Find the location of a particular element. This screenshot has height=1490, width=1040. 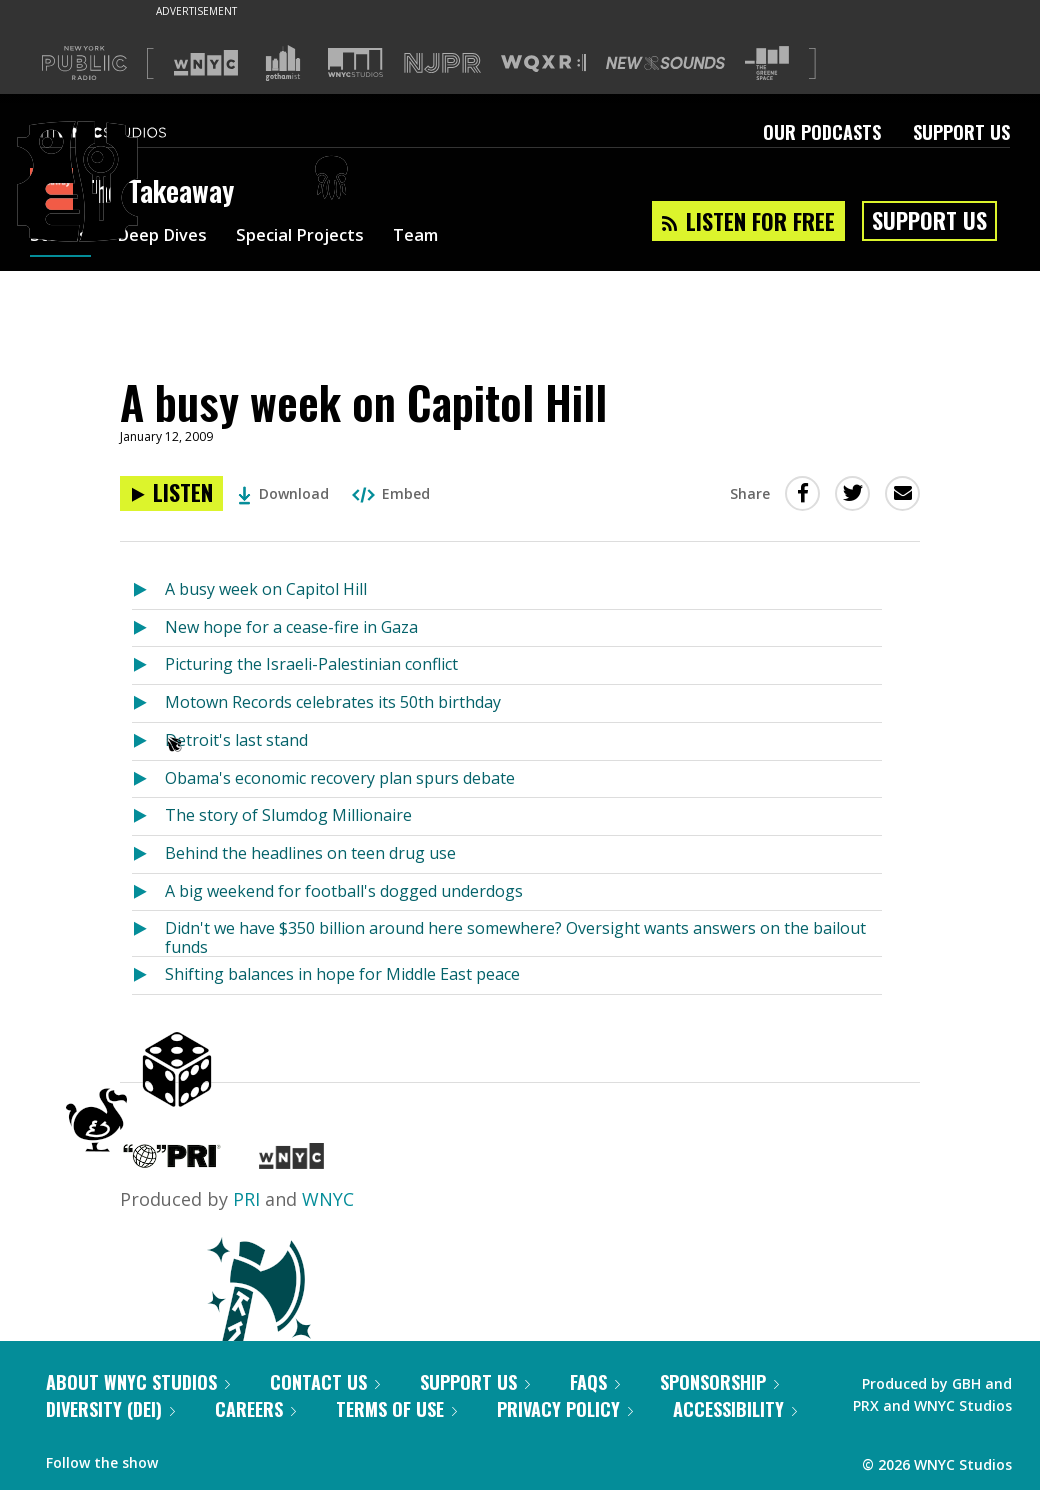

roll the dice or take a chance is located at coordinates (177, 1070).